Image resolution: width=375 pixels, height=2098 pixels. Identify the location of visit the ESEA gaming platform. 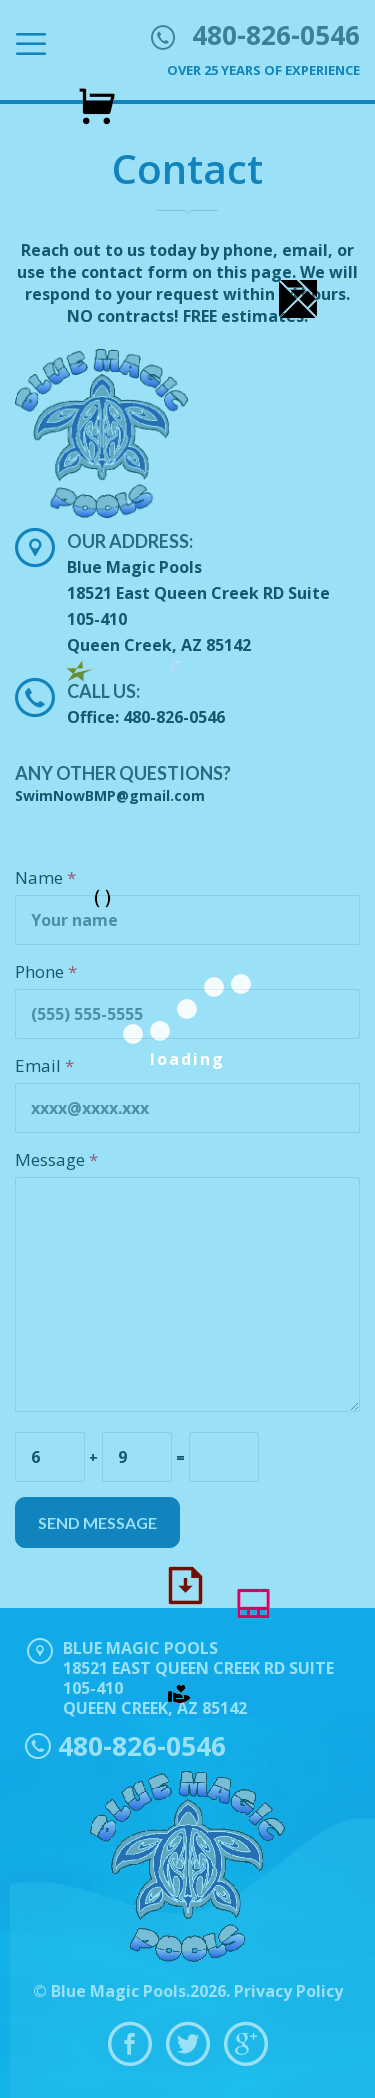
(80, 671).